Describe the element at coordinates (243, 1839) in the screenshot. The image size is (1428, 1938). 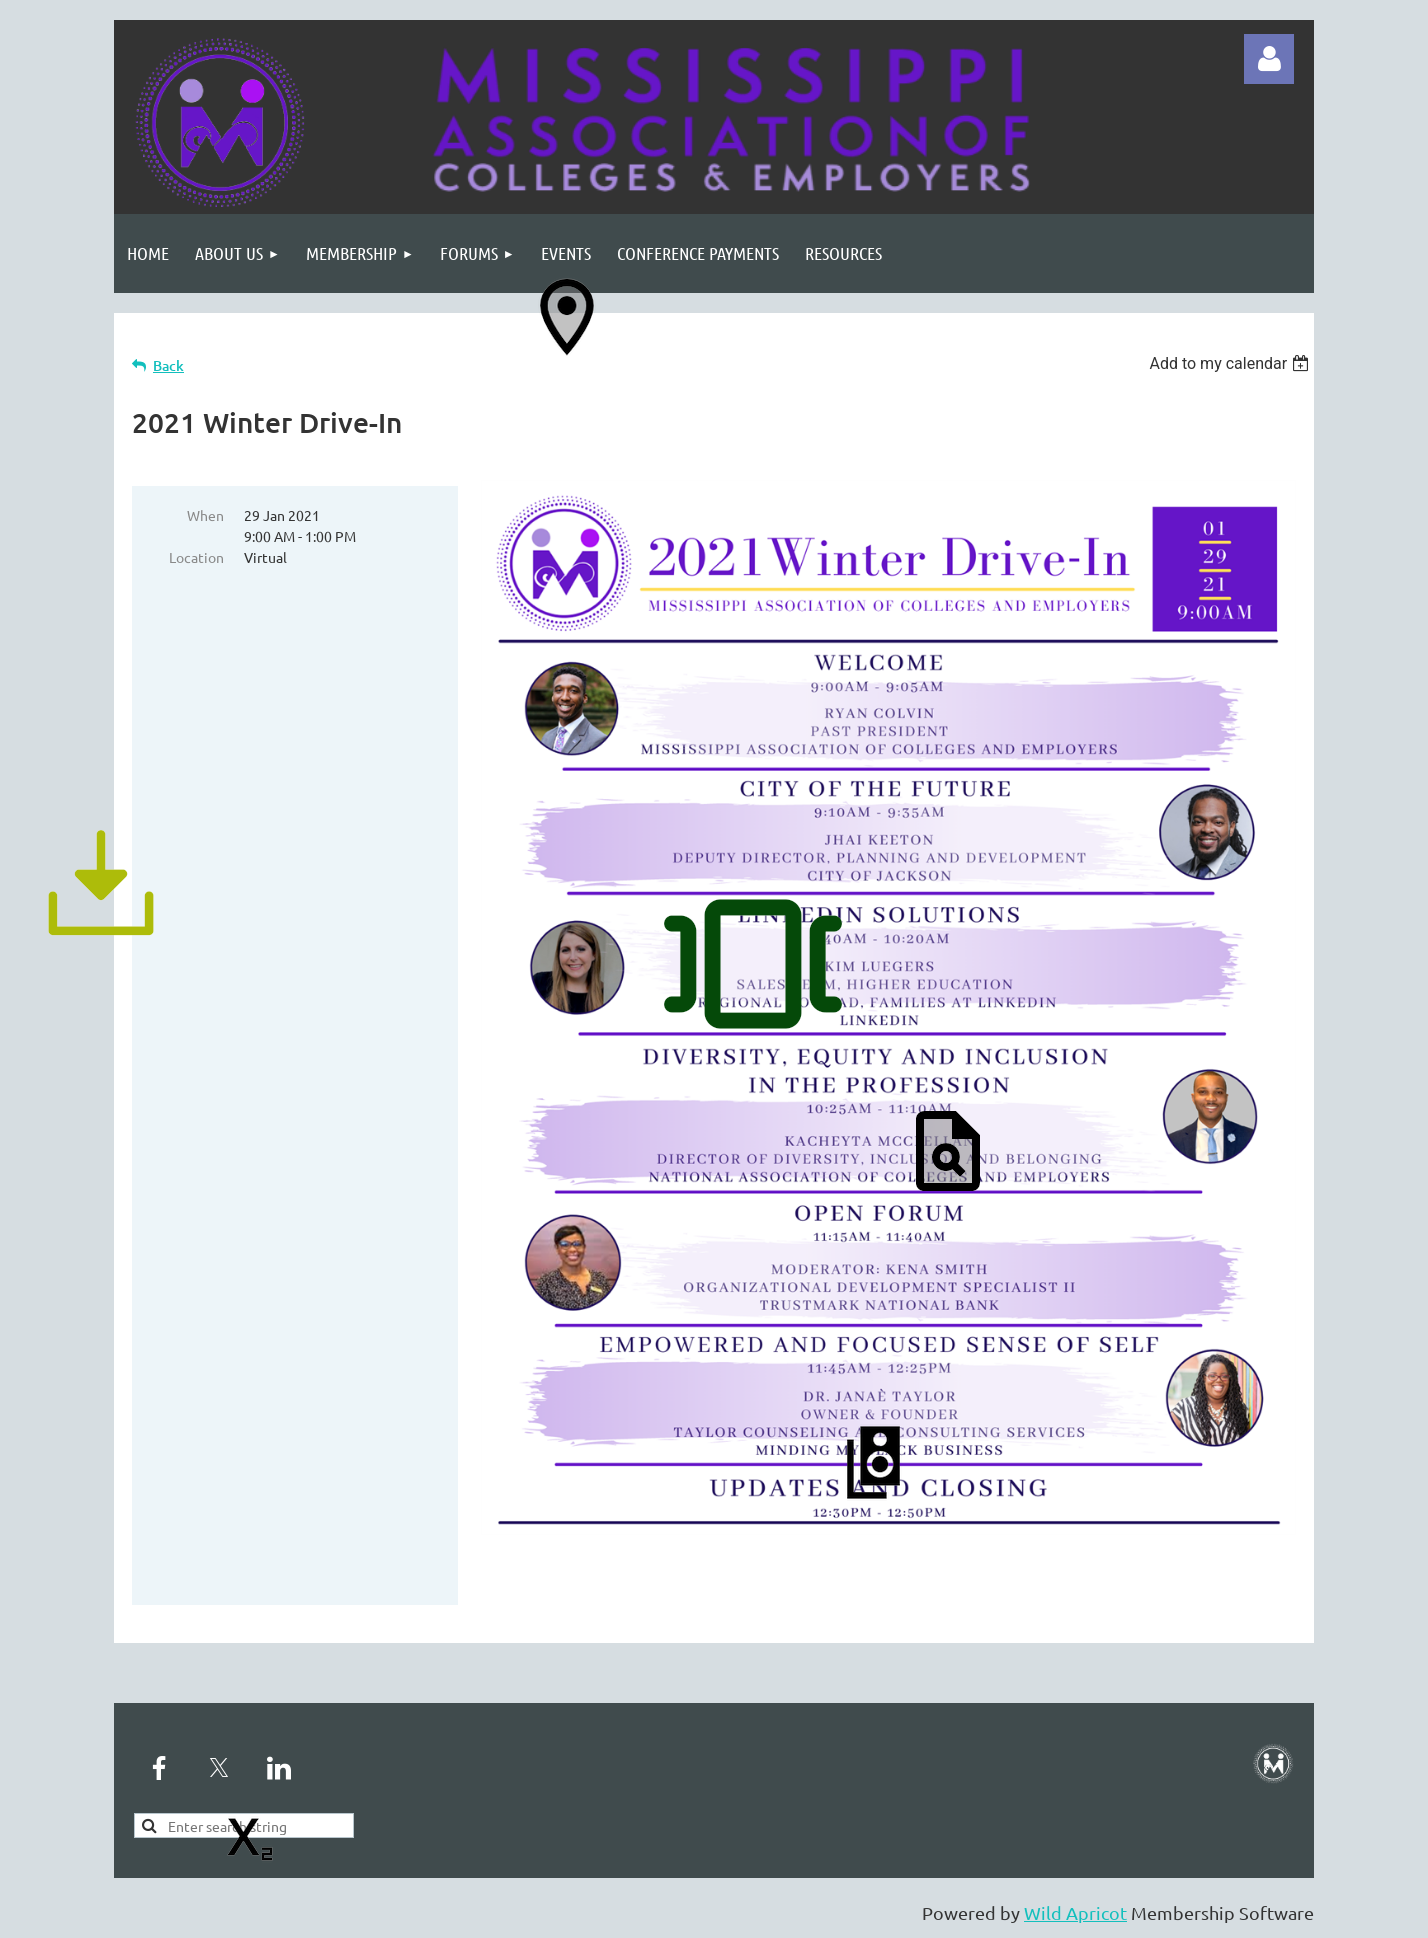
I see `format text as subscript` at that location.